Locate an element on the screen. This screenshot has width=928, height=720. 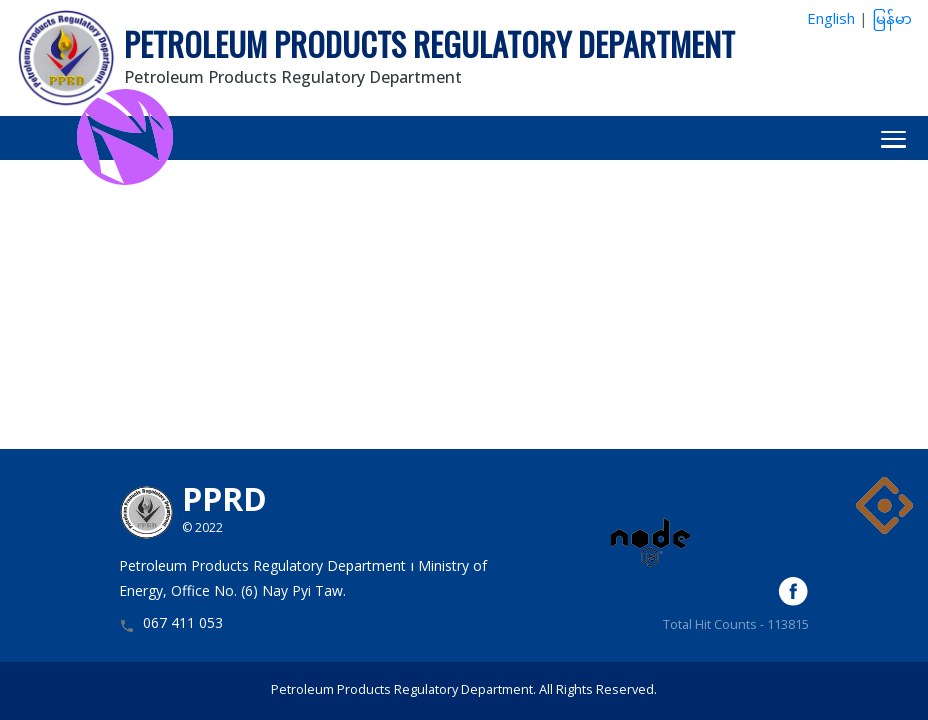
navigate to Ant Design documentation or resources is located at coordinates (884, 505).